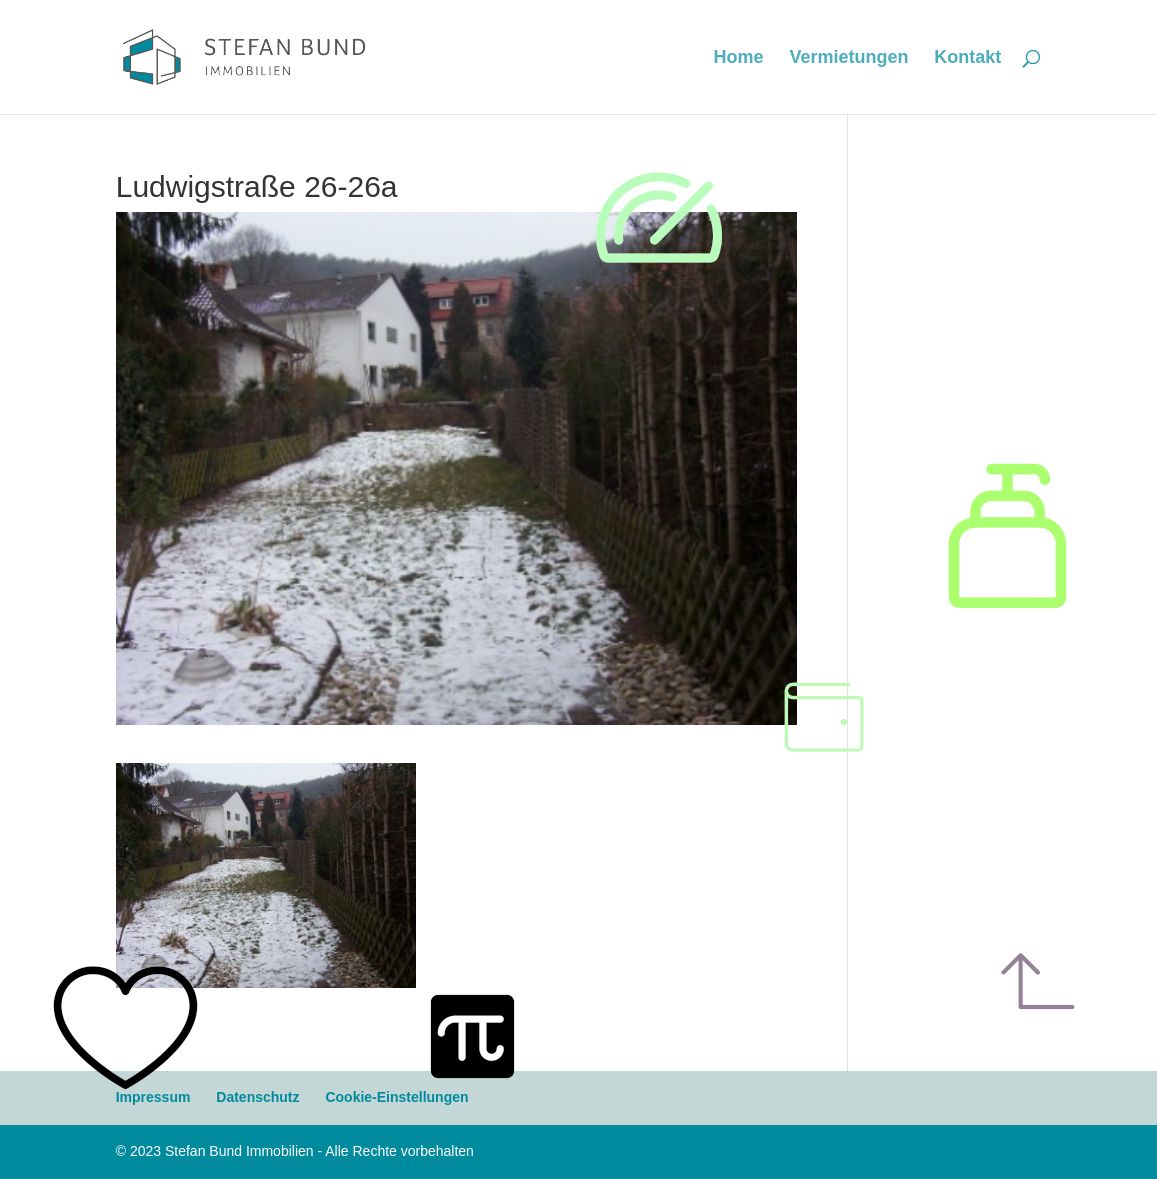 The height and width of the screenshot is (1179, 1157). What do you see at coordinates (822, 720) in the screenshot?
I see `access your wallet or payment methods` at bounding box center [822, 720].